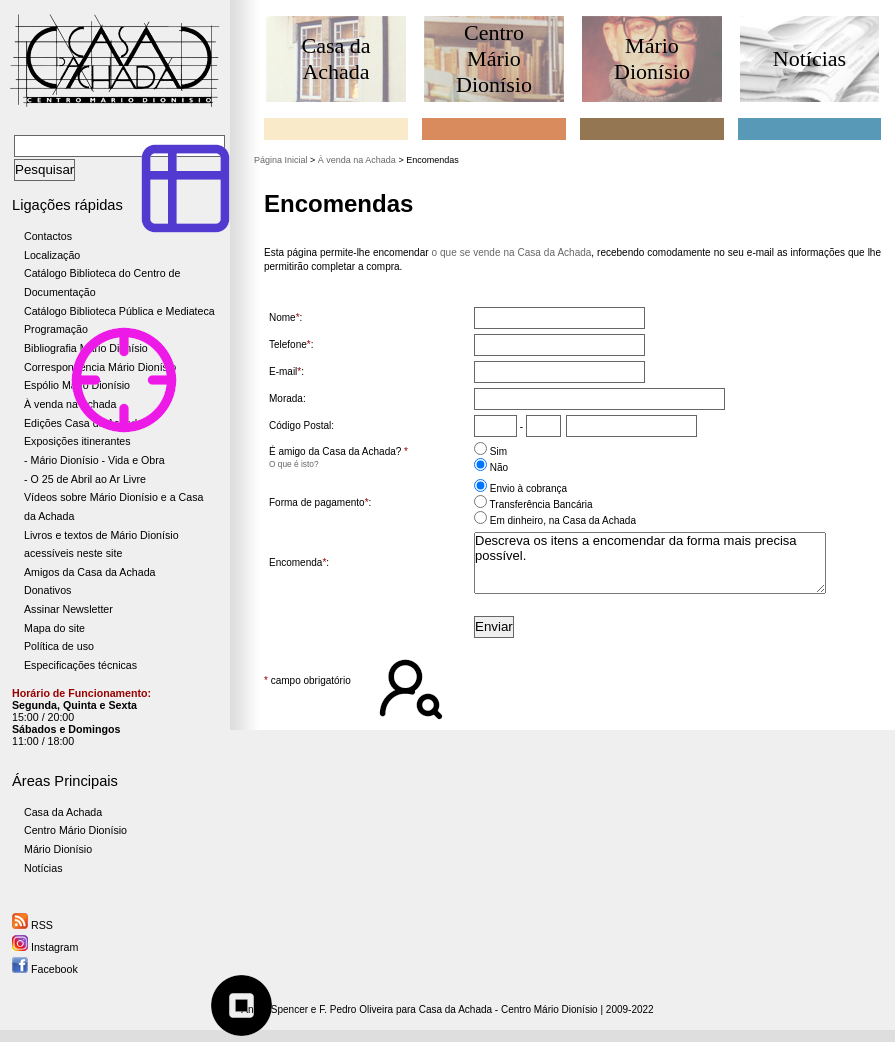 This screenshot has width=895, height=1042. I want to click on view data in table format, so click(185, 188).